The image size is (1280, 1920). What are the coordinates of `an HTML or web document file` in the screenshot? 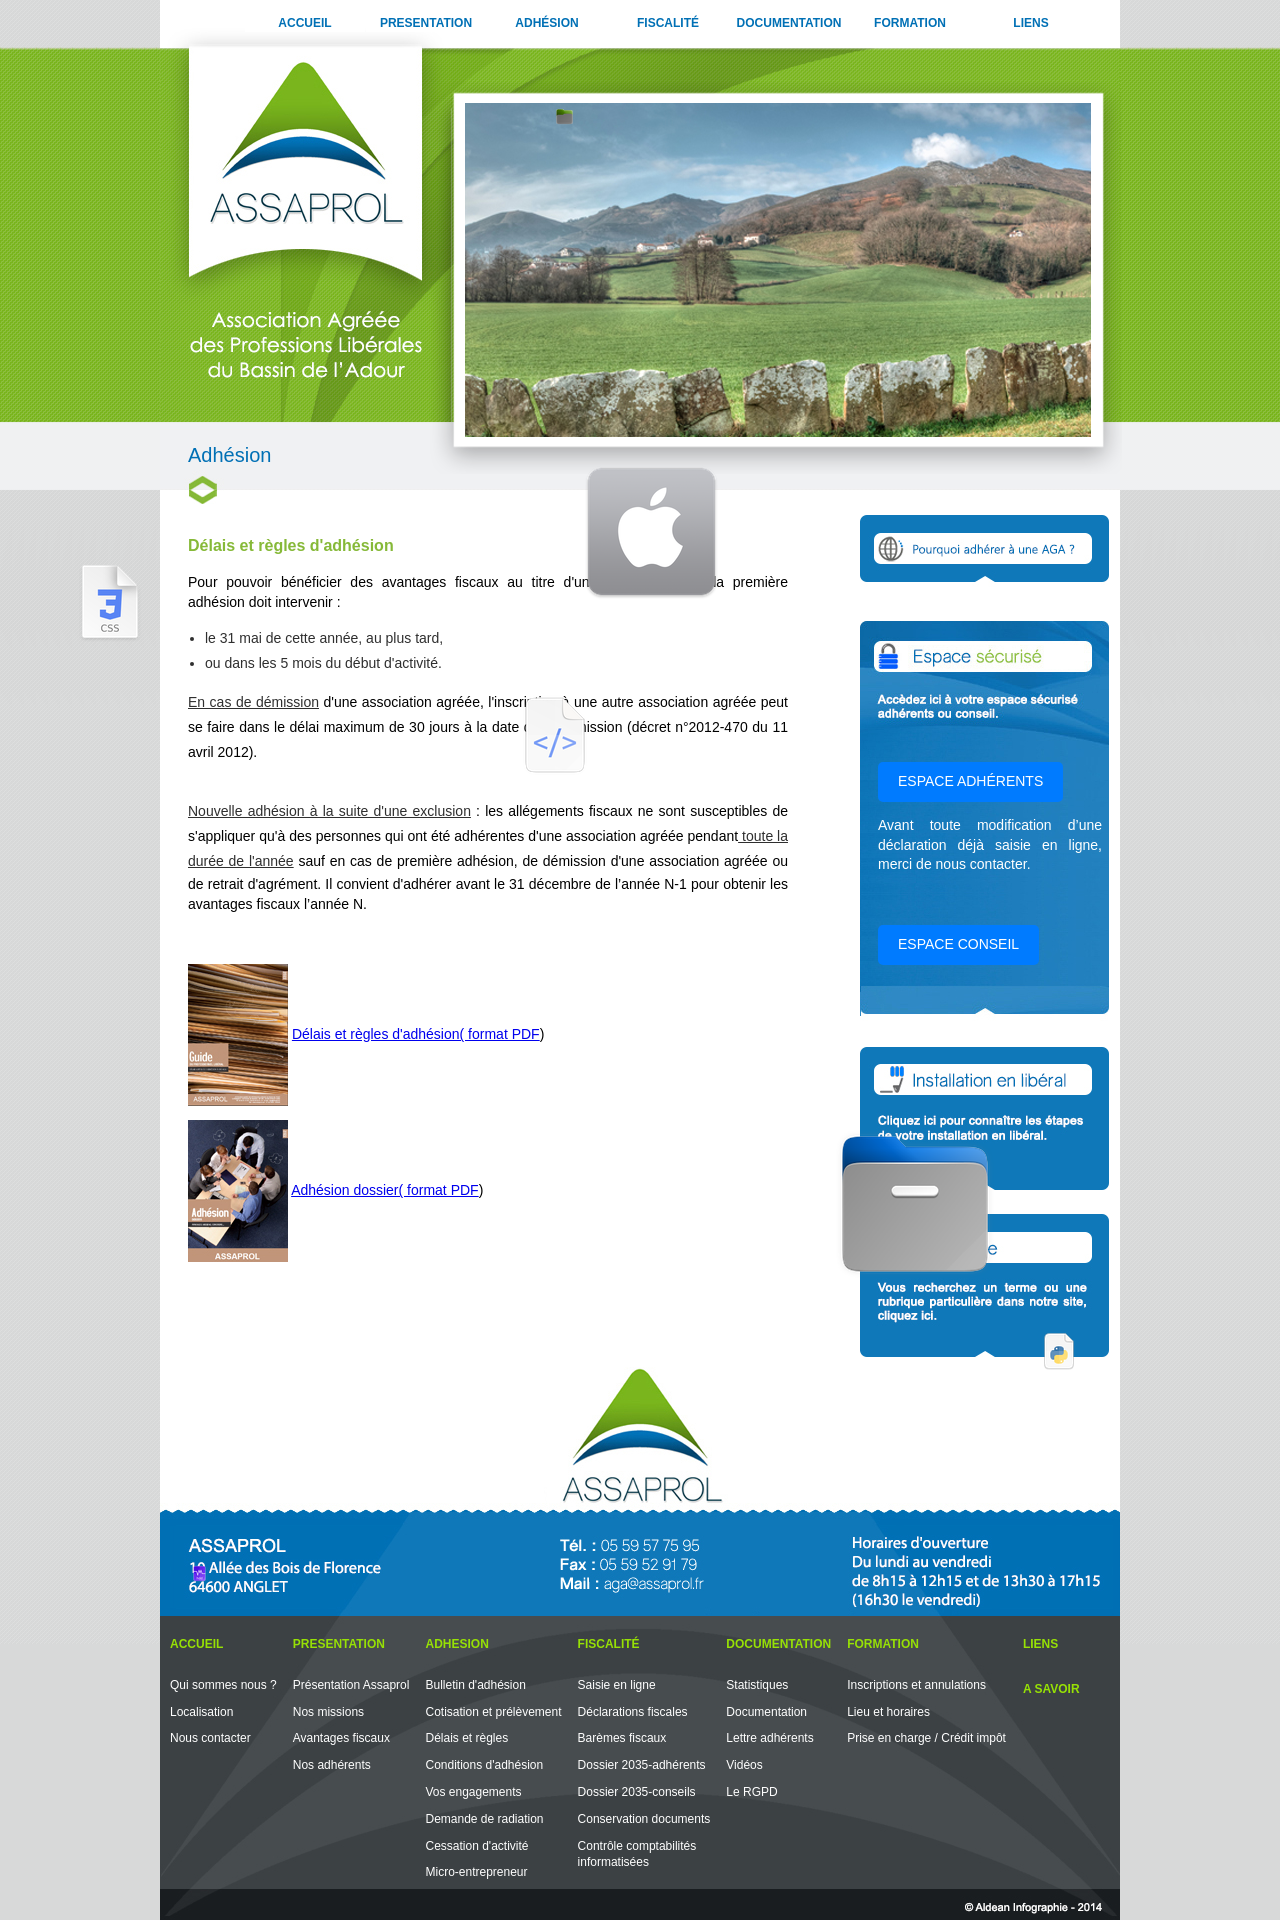 It's located at (555, 735).